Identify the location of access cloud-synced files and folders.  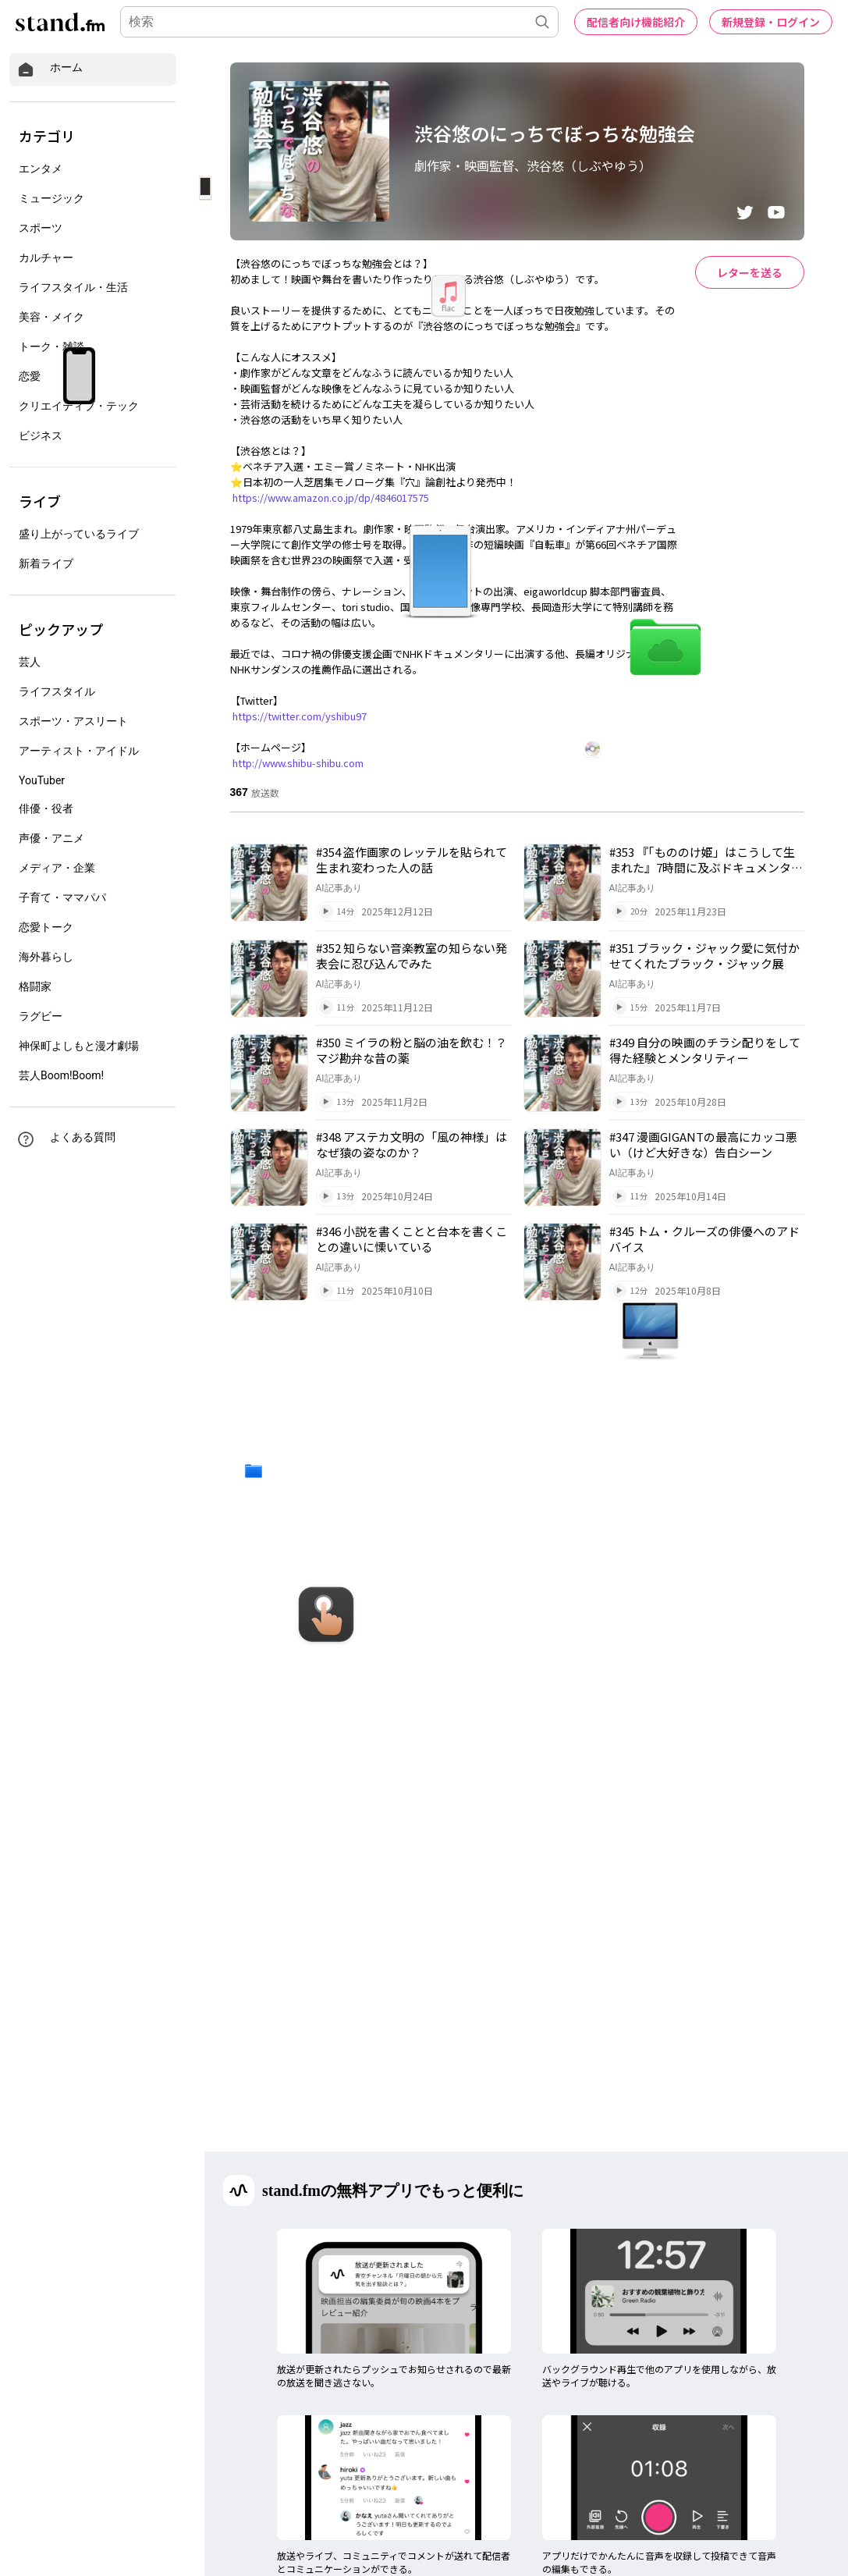
(665, 647).